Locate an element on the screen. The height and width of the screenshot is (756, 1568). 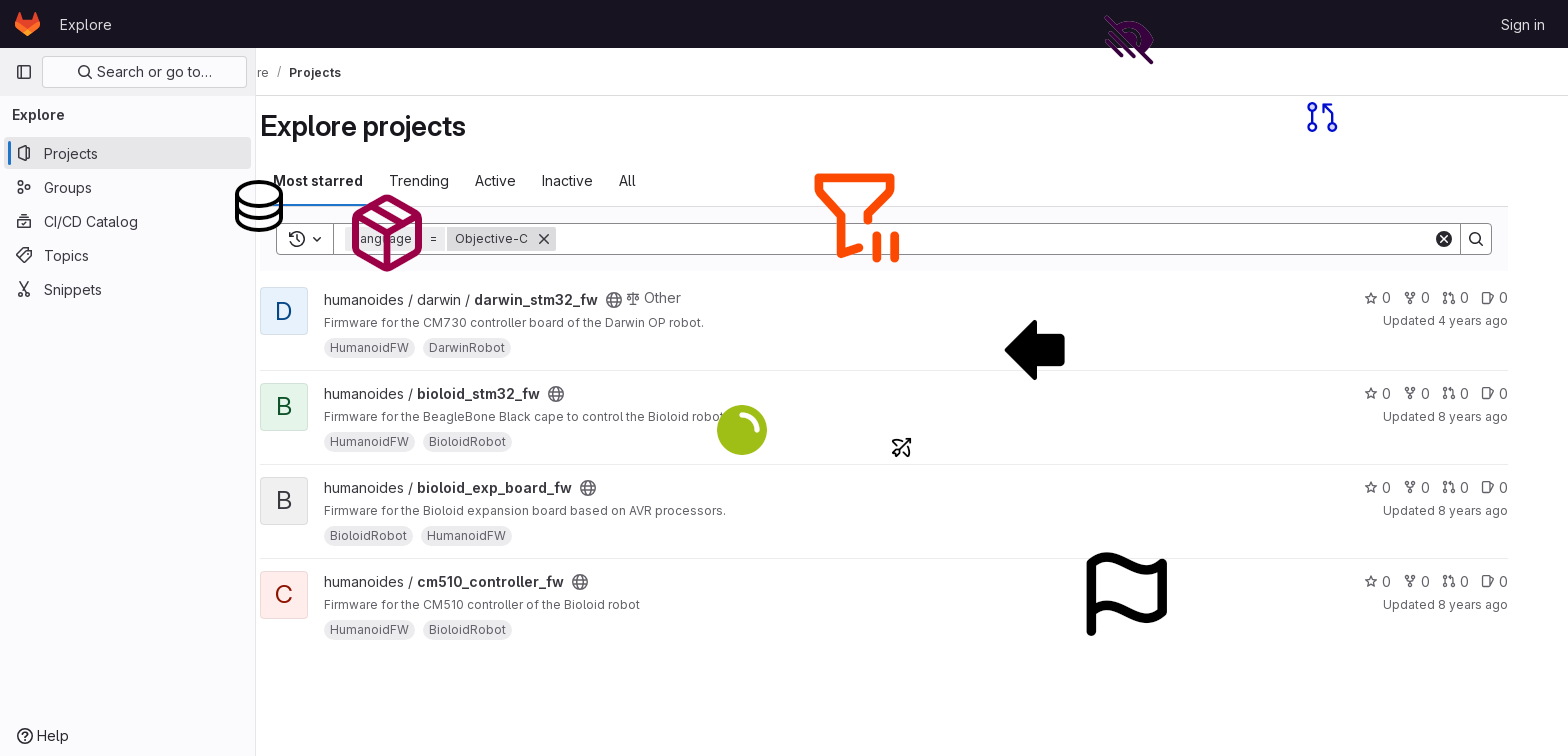
pause active filters is located at coordinates (854, 213).